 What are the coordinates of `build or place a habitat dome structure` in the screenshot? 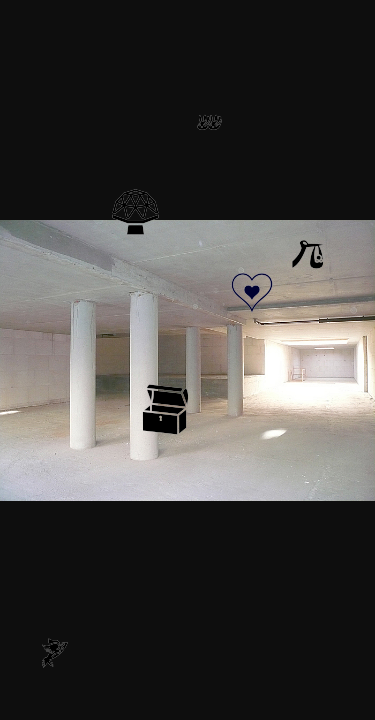 It's located at (135, 211).